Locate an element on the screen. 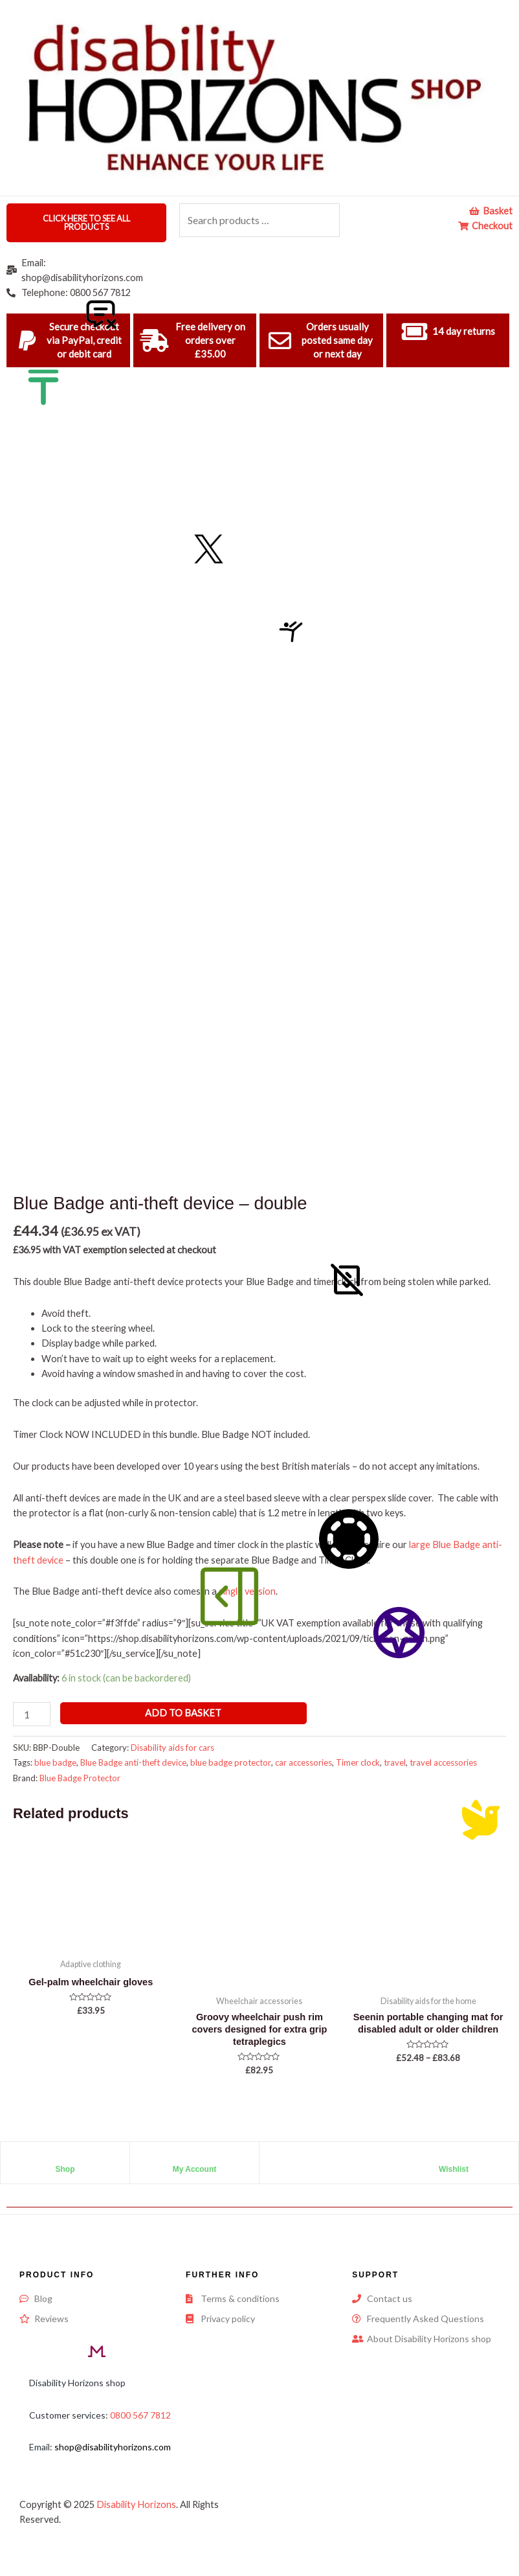 The height and width of the screenshot is (2576, 519). indicates peace or harmony settings is located at coordinates (480, 1821).